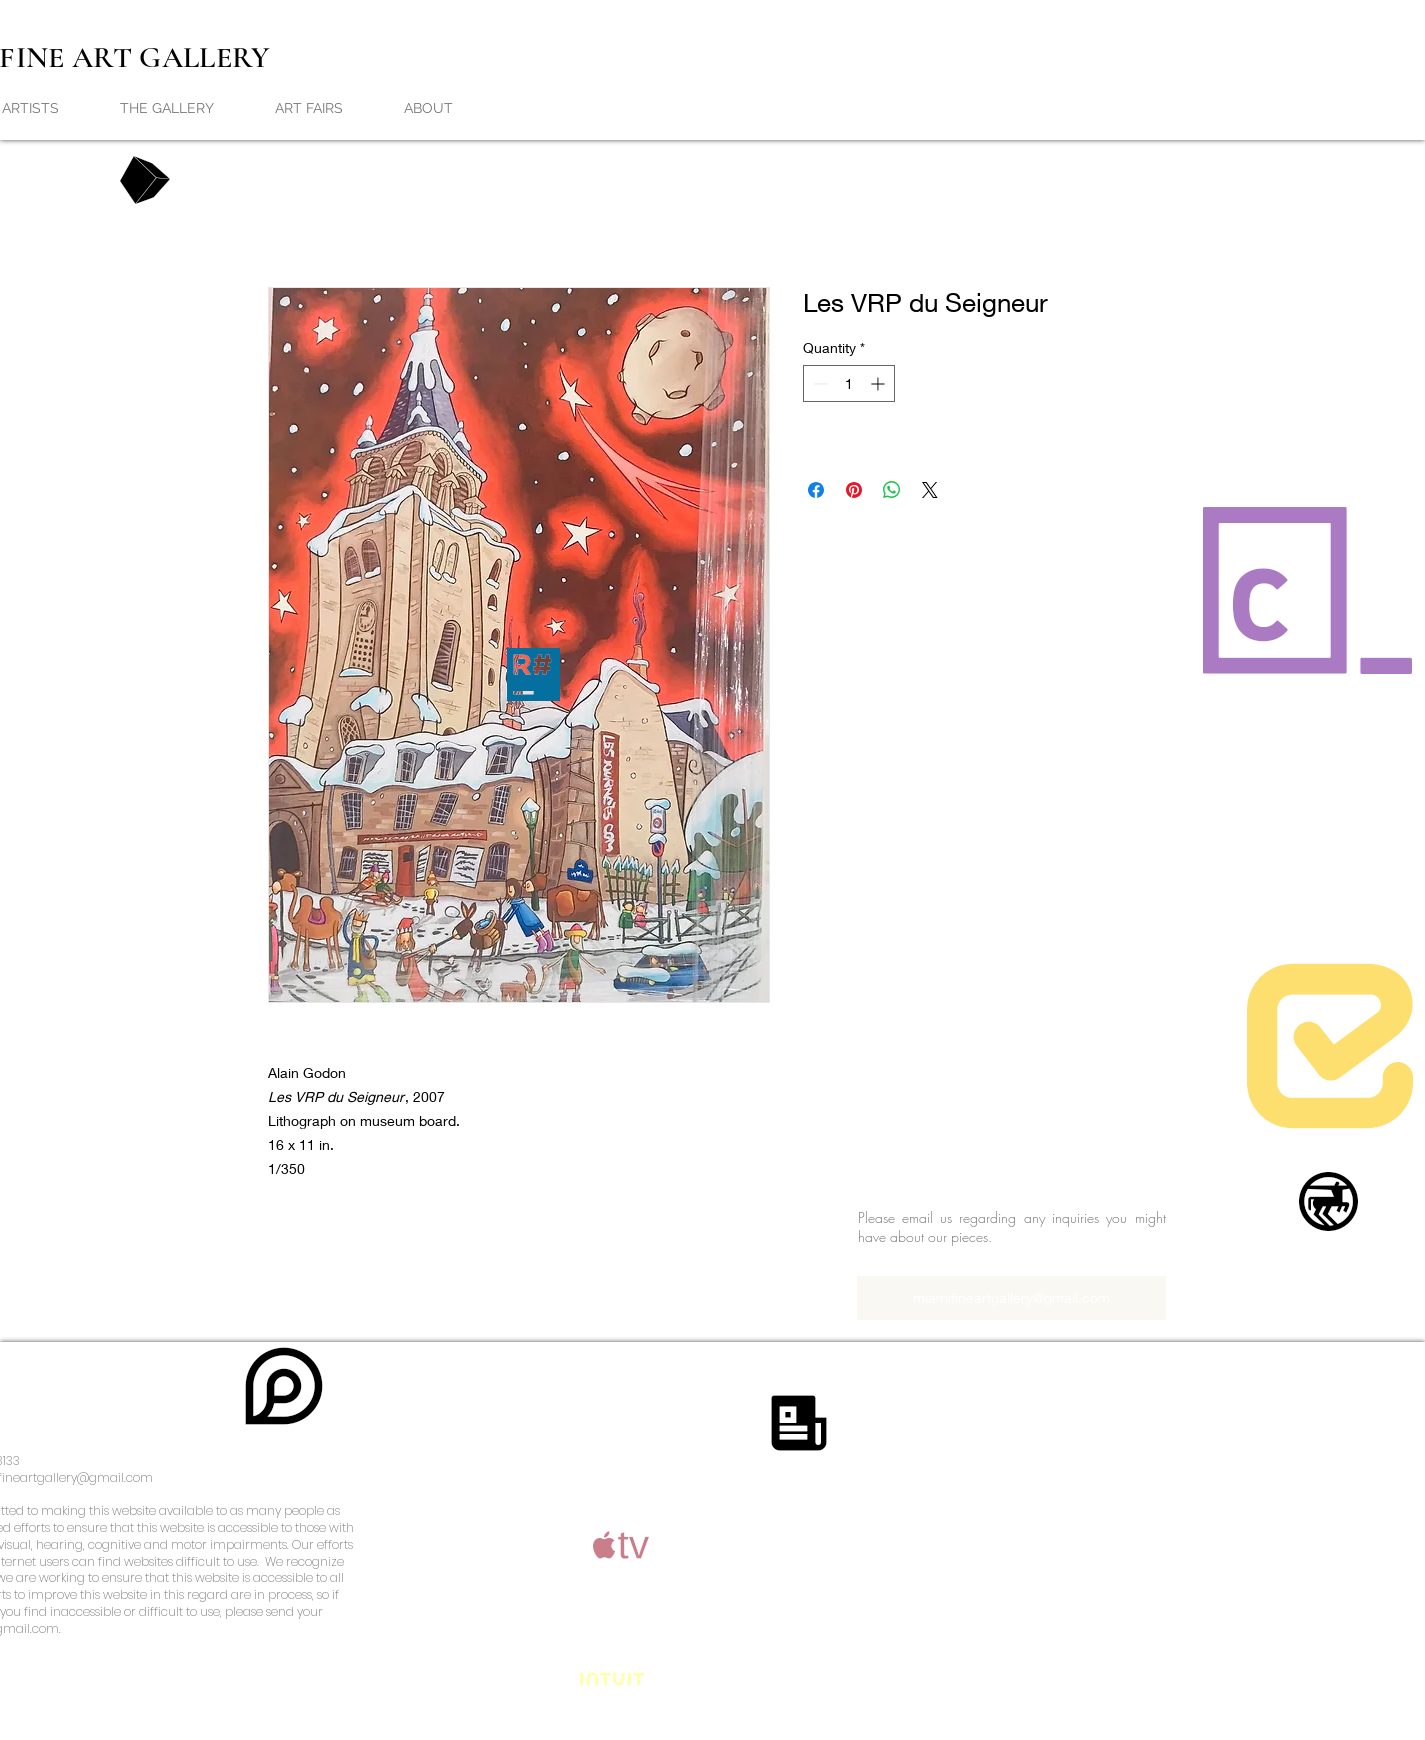 The image size is (1425, 1740). What do you see at coordinates (1307, 590) in the screenshot?
I see `open codecademy app or website` at bounding box center [1307, 590].